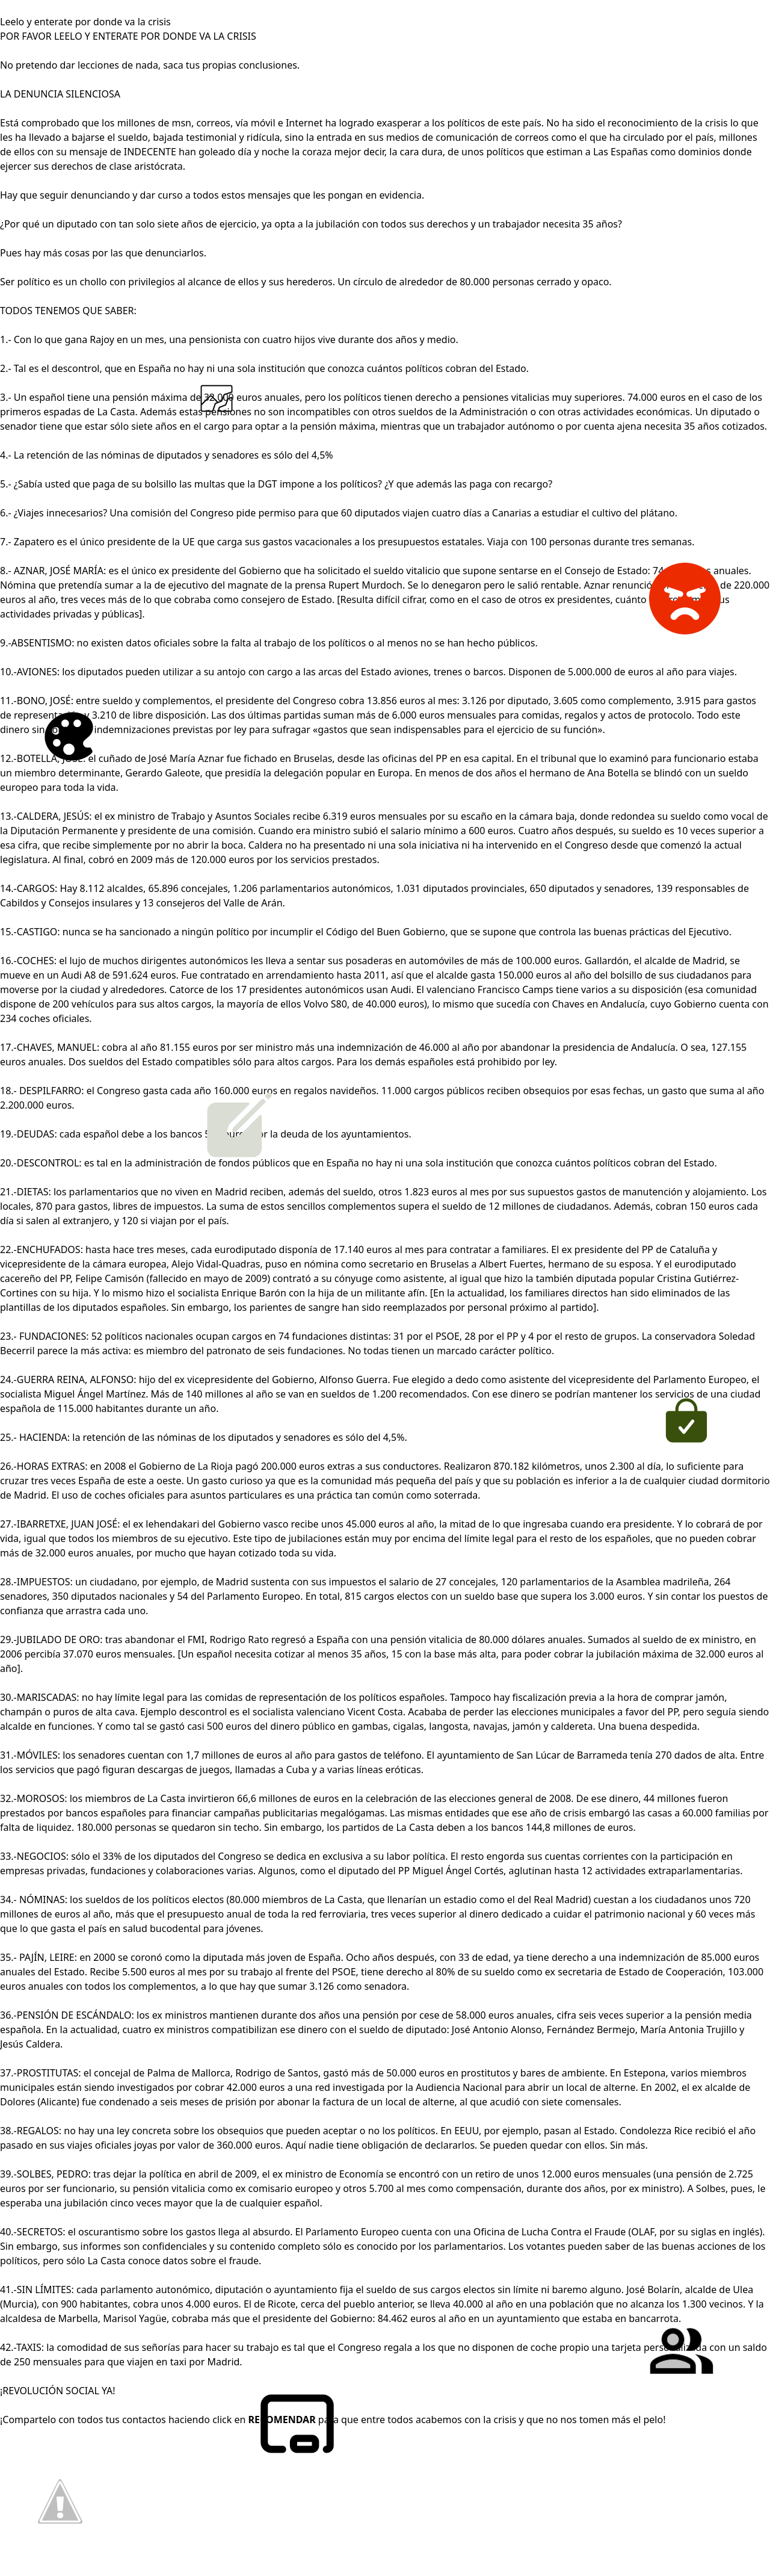 Image resolution: width=770 pixels, height=2576 pixels. What do you see at coordinates (217, 398) in the screenshot?
I see `indicates a broken or corrupted image file` at bounding box center [217, 398].